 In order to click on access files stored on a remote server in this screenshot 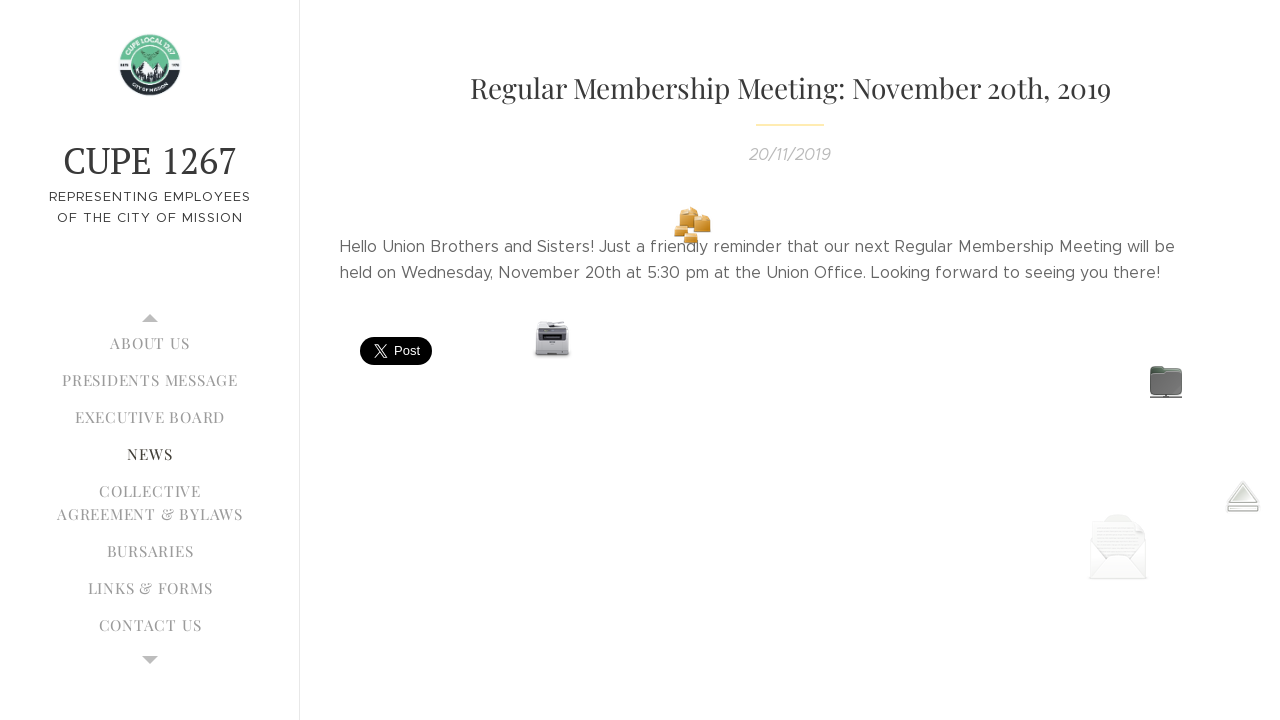, I will do `click(1166, 382)`.